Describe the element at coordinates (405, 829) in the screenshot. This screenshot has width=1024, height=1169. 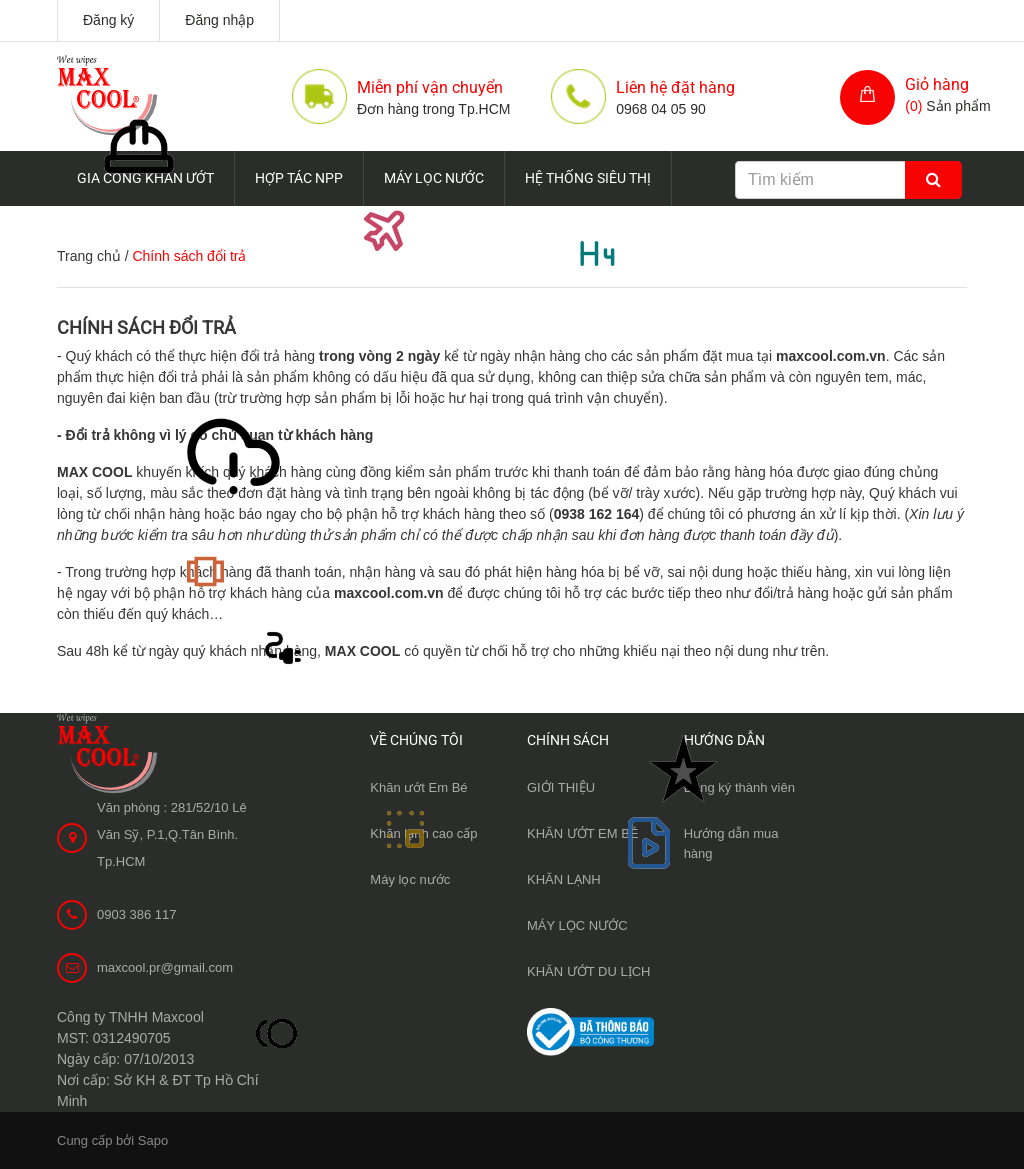
I see `align element to bottom-right corner` at that location.